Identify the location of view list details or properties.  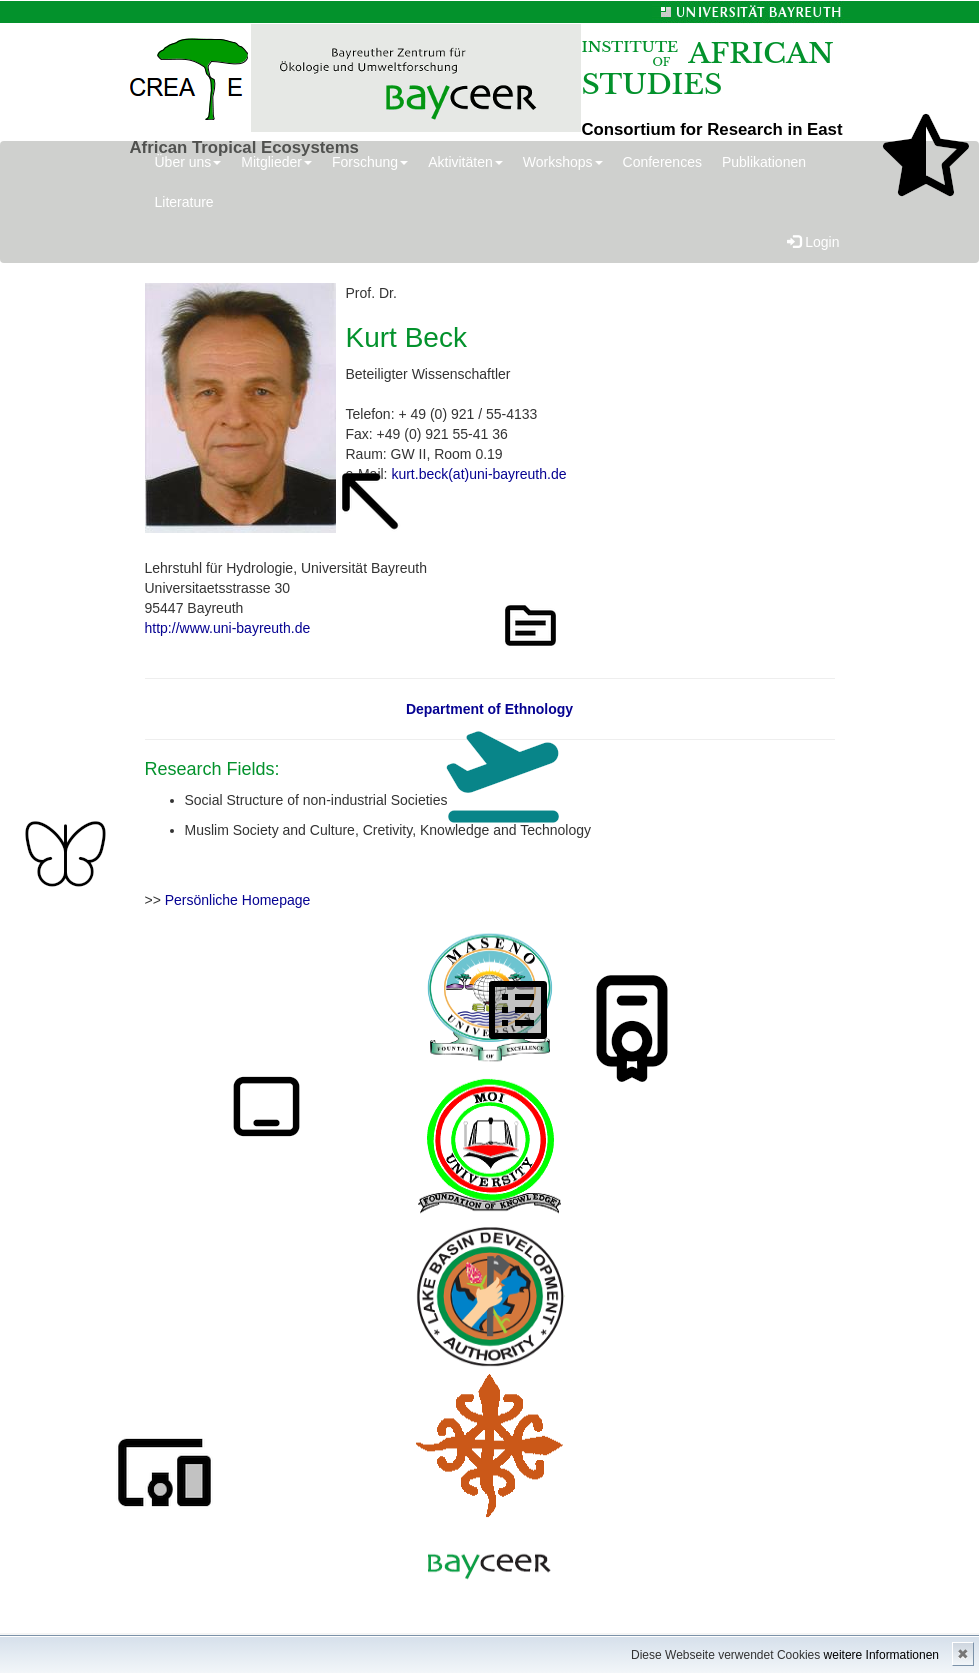
(518, 1010).